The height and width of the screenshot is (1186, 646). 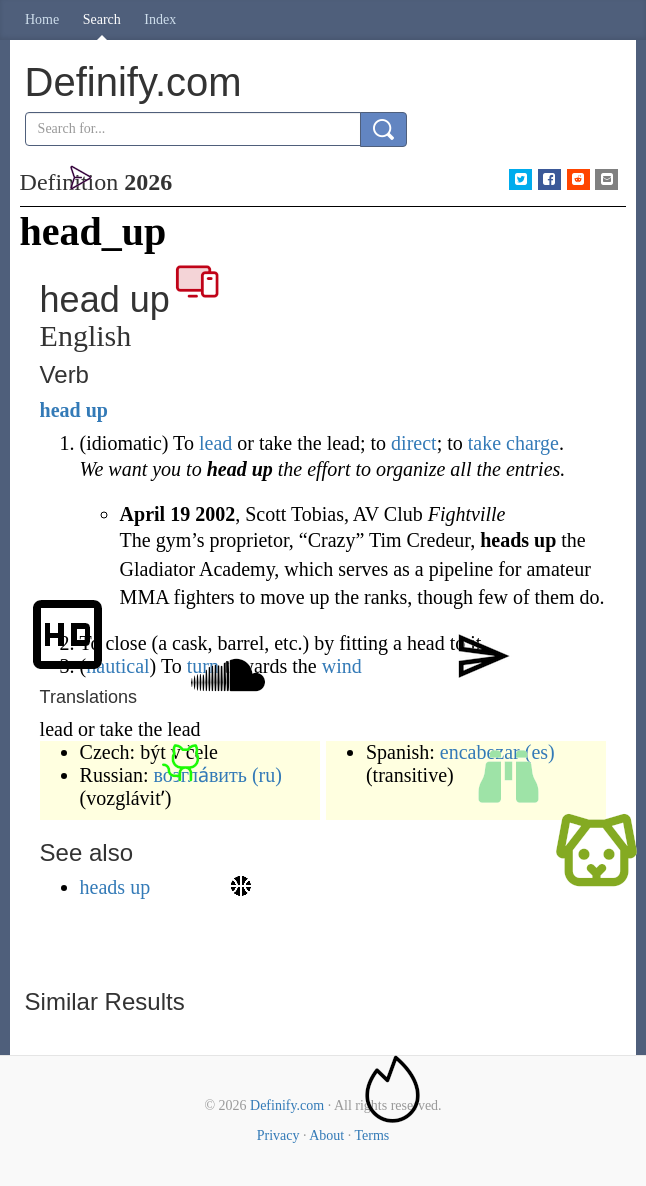 What do you see at coordinates (483, 656) in the screenshot?
I see `send a message or email` at bounding box center [483, 656].